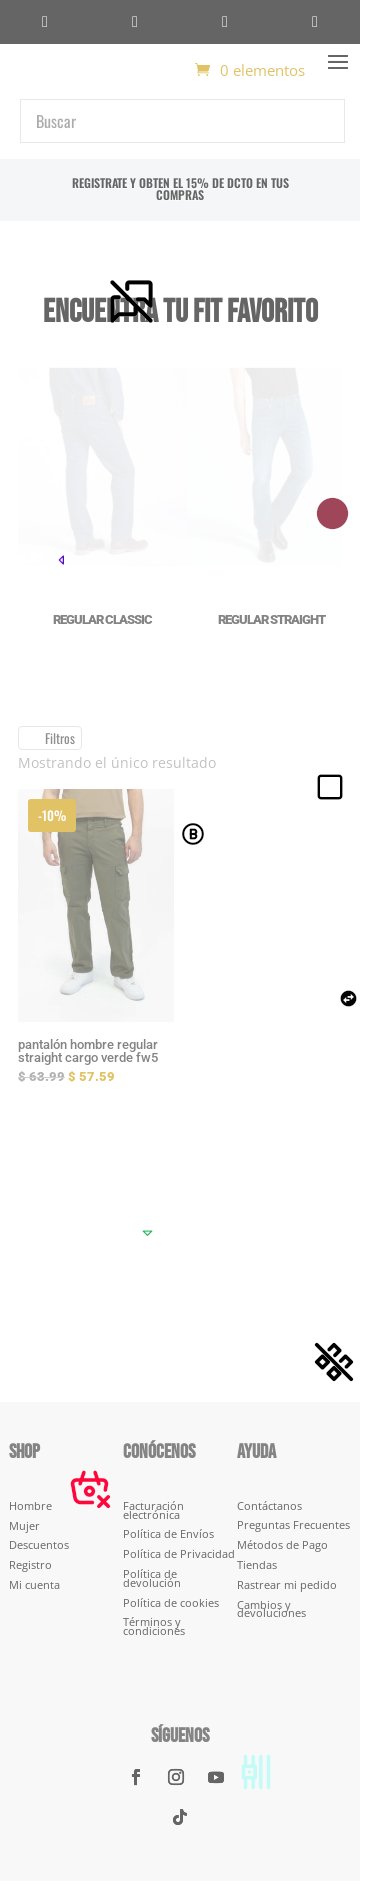  Describe the element at coordinates (330, 787) in the screenshot. I see `unchecked checkbox or selection state` at that location.